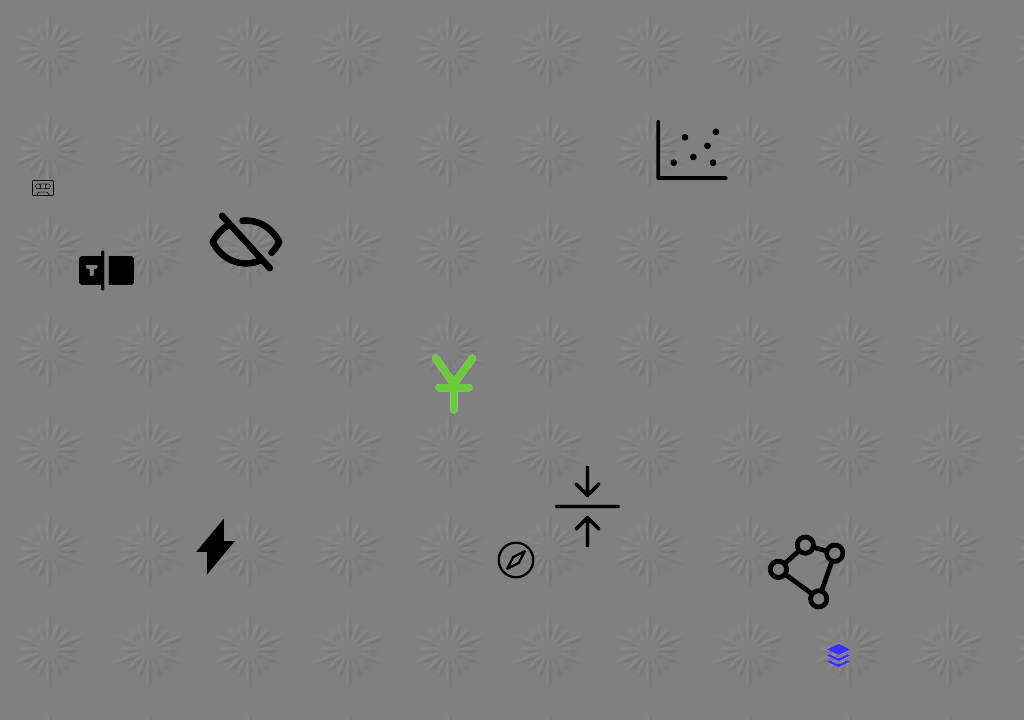 The image size is (1024, 720). Describe the element at coordinates (838, 655) in the screenshot. I see `open Buffer social media scheduling app` at that location.